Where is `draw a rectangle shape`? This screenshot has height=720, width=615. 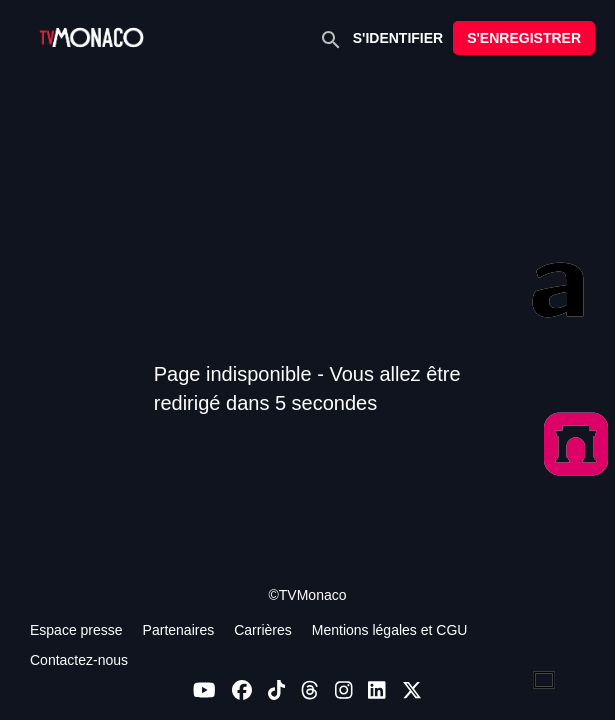 draw a rectangle shape is located at coordinates (544, 680).